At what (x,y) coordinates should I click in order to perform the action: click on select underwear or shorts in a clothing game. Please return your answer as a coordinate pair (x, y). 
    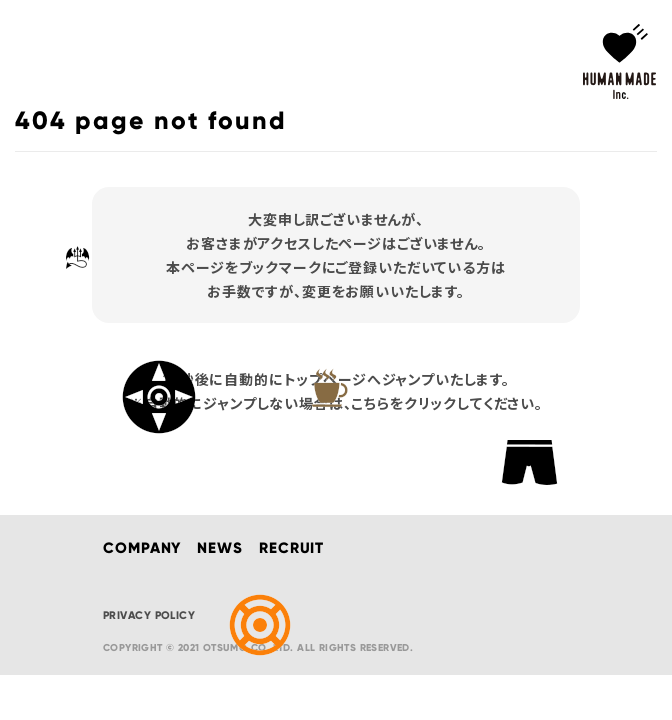
    Looking at the image, I should click on (529, 462).